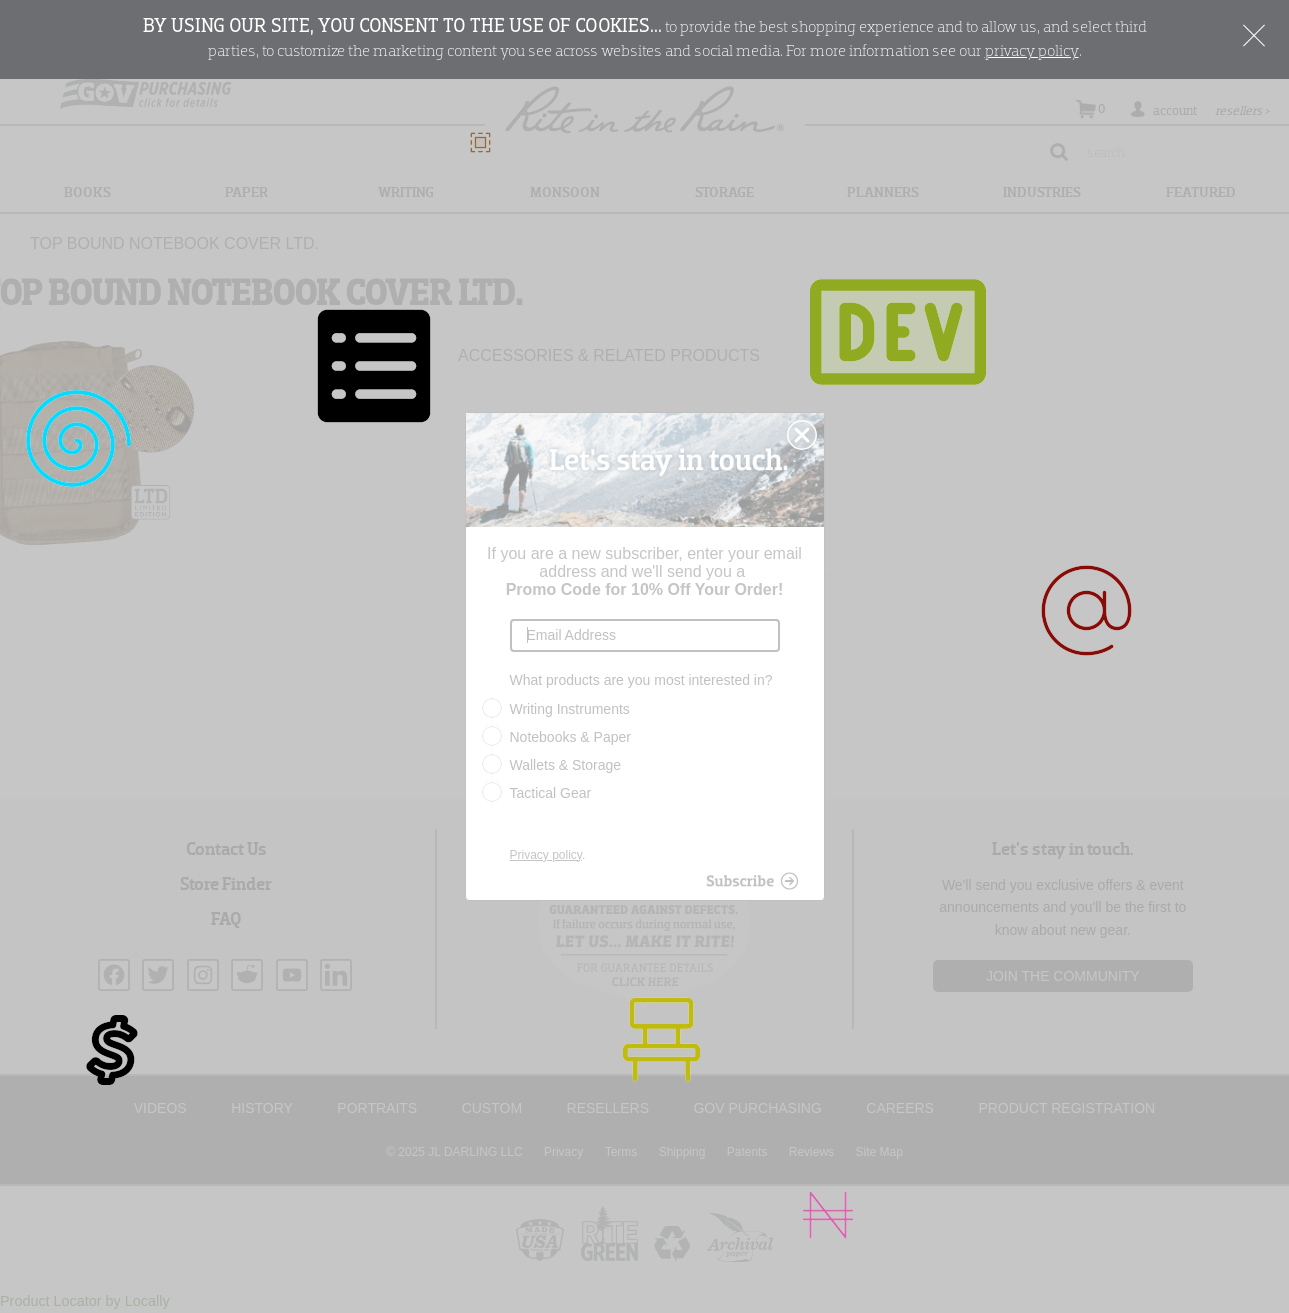 This screenshot has height=1313, width=1289. Describe the element at coordinates (374, 366) in the screenshot. I see `view list of items` at that location.